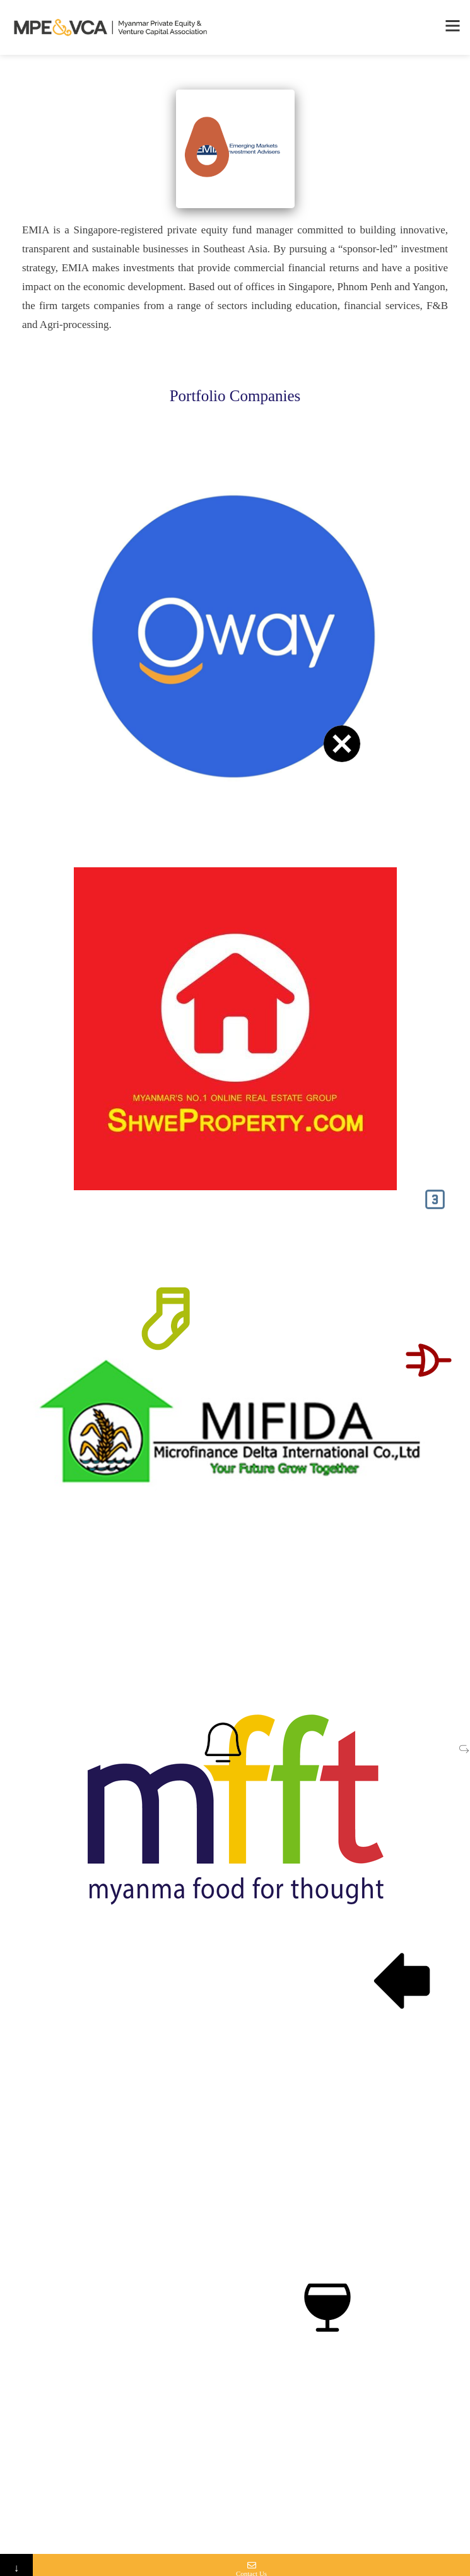 The image size is (470, 2576). Describe the element at coordinates (342, 744) in the screenshot. I see `cancel or close the current action` at that location.